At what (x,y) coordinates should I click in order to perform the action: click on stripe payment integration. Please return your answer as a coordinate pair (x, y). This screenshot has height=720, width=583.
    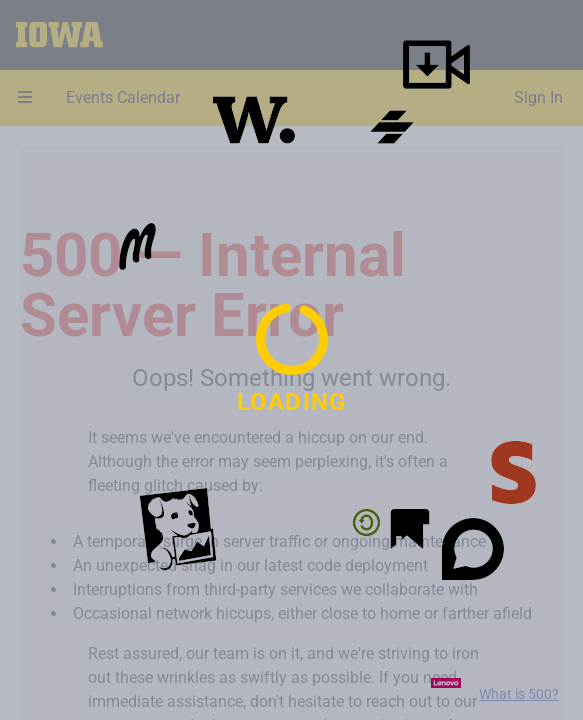
    Looking at the image, I should click on (513, 472).